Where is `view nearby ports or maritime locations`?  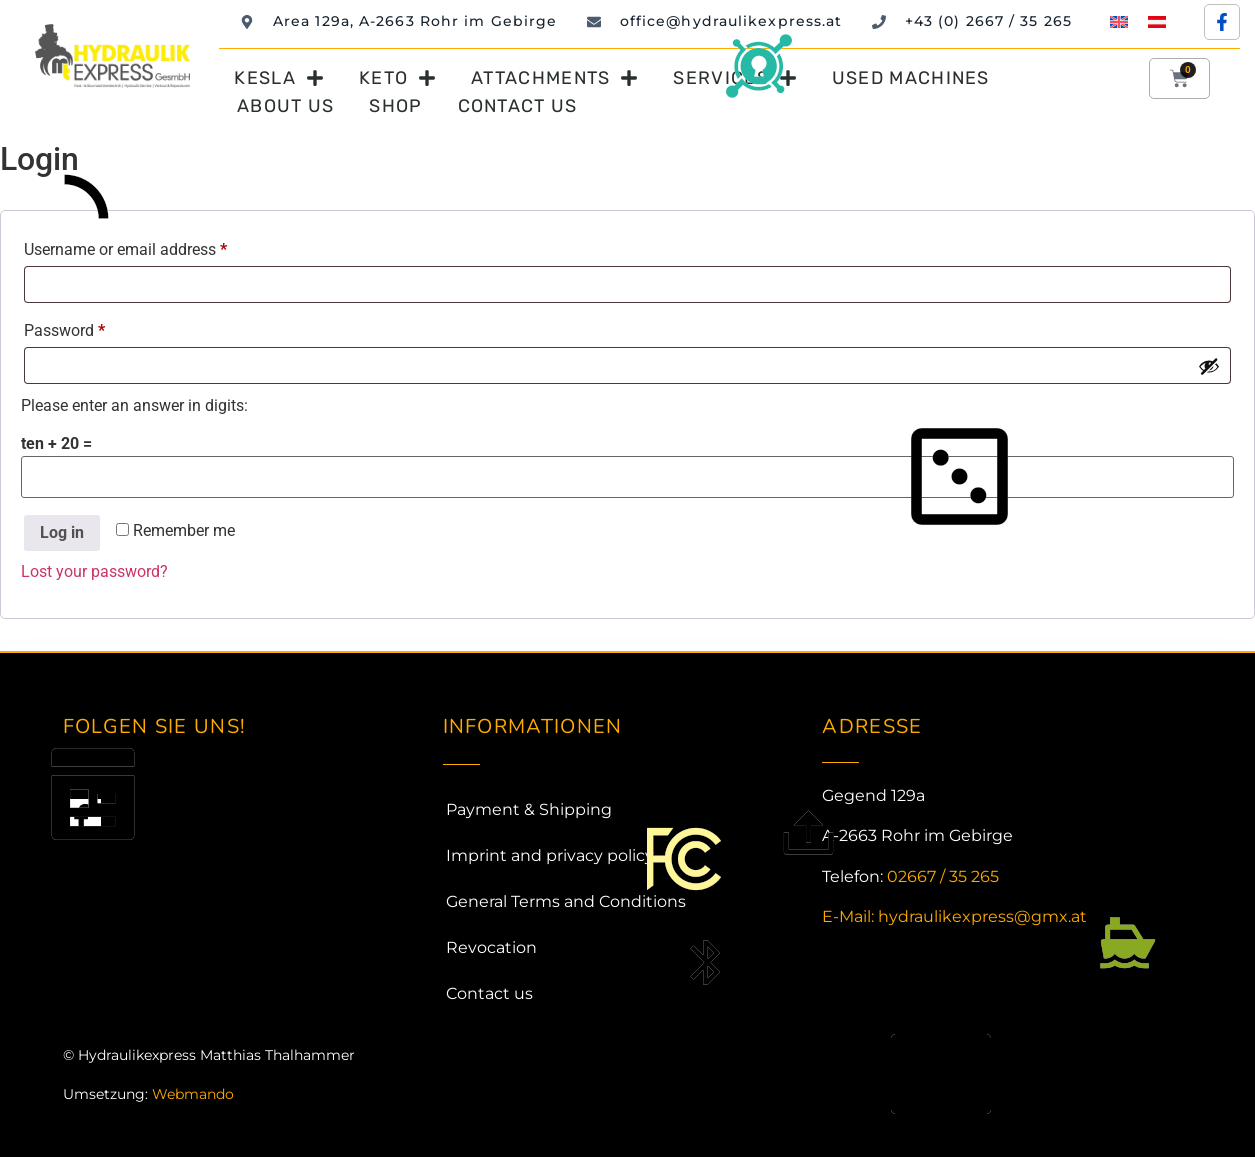 view nearby ports or maritime locations is located at coordinates (1127, 944).